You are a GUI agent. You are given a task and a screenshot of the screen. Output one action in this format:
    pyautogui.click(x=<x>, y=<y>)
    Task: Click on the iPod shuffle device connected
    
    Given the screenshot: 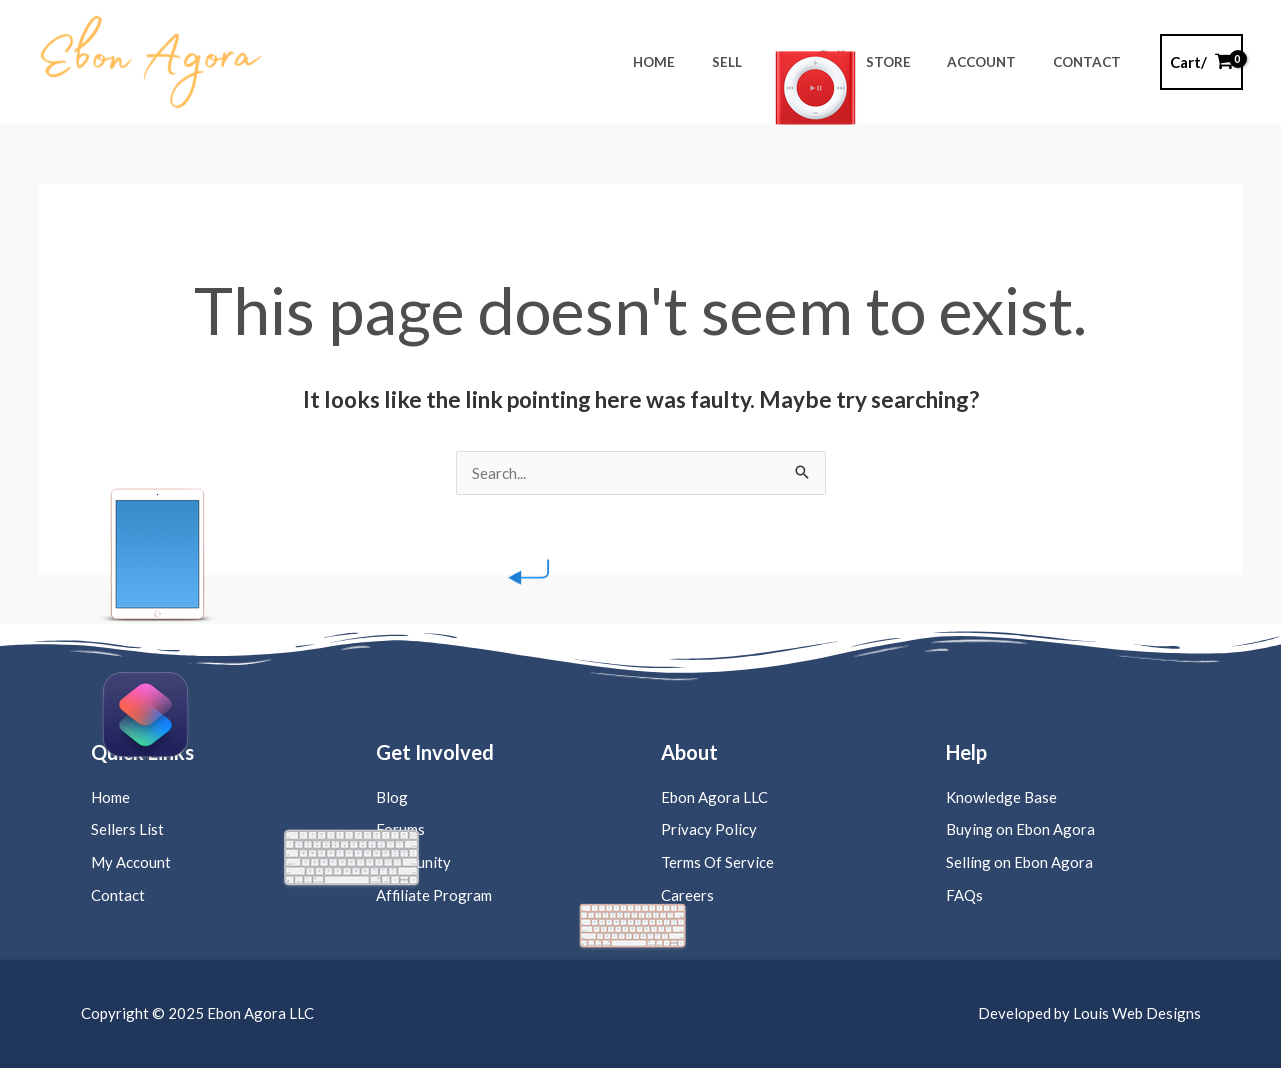 What is the action you would take?
    pyautogui.click(x=815, y=87)
    